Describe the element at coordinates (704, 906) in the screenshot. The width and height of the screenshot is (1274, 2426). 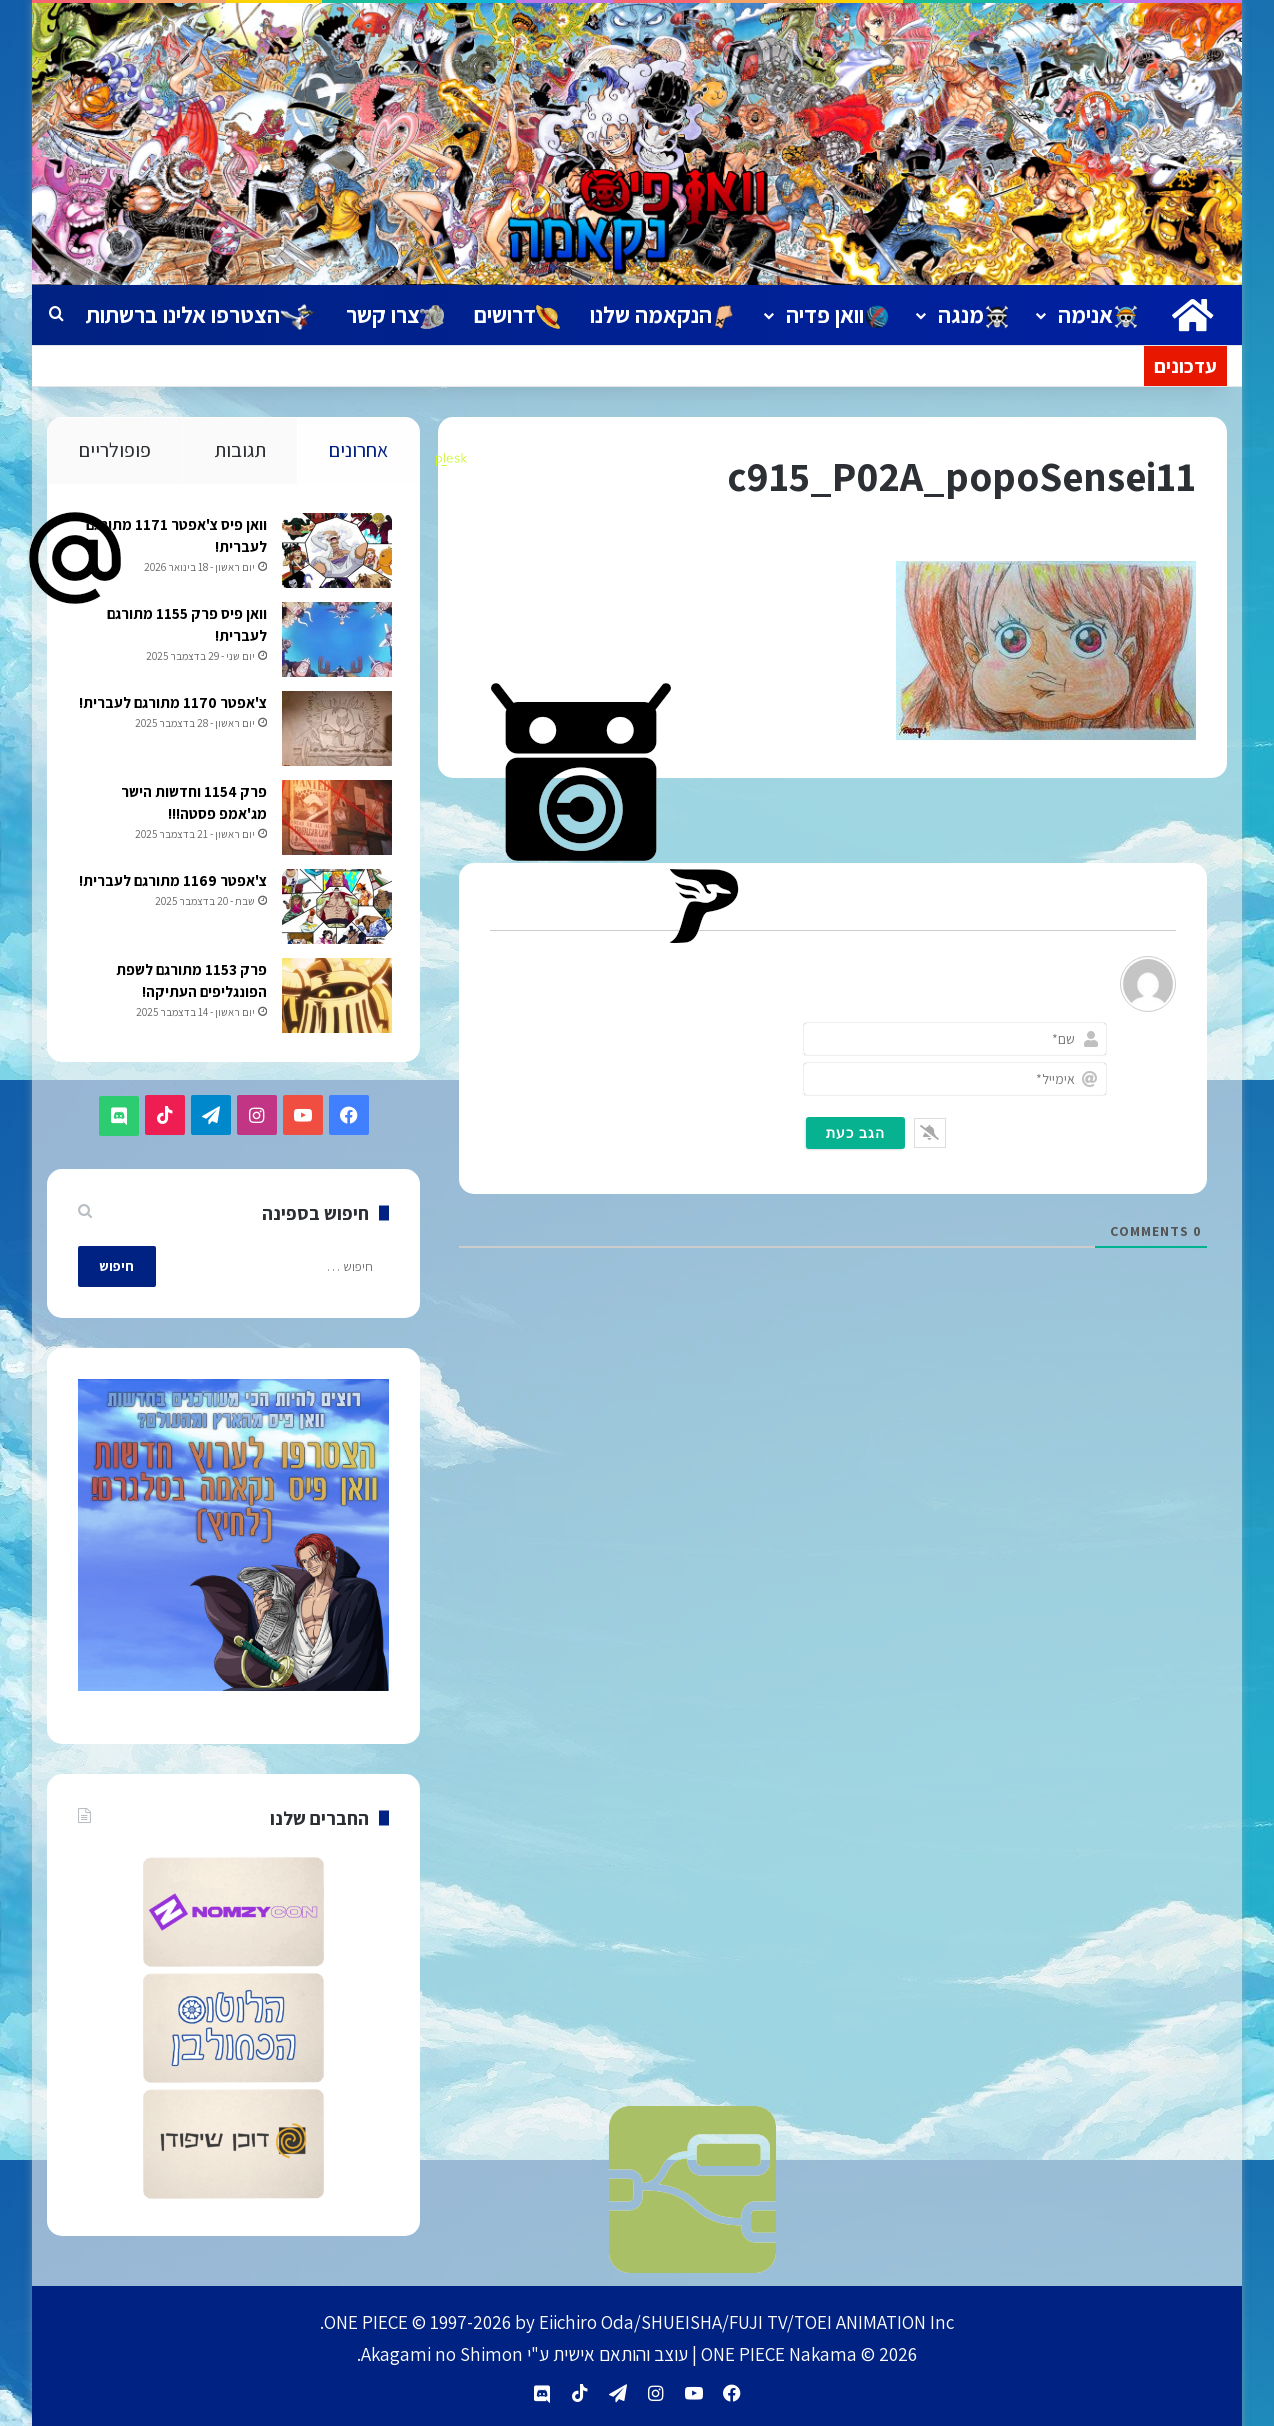
I see `pelican static site generator logo` at that location.